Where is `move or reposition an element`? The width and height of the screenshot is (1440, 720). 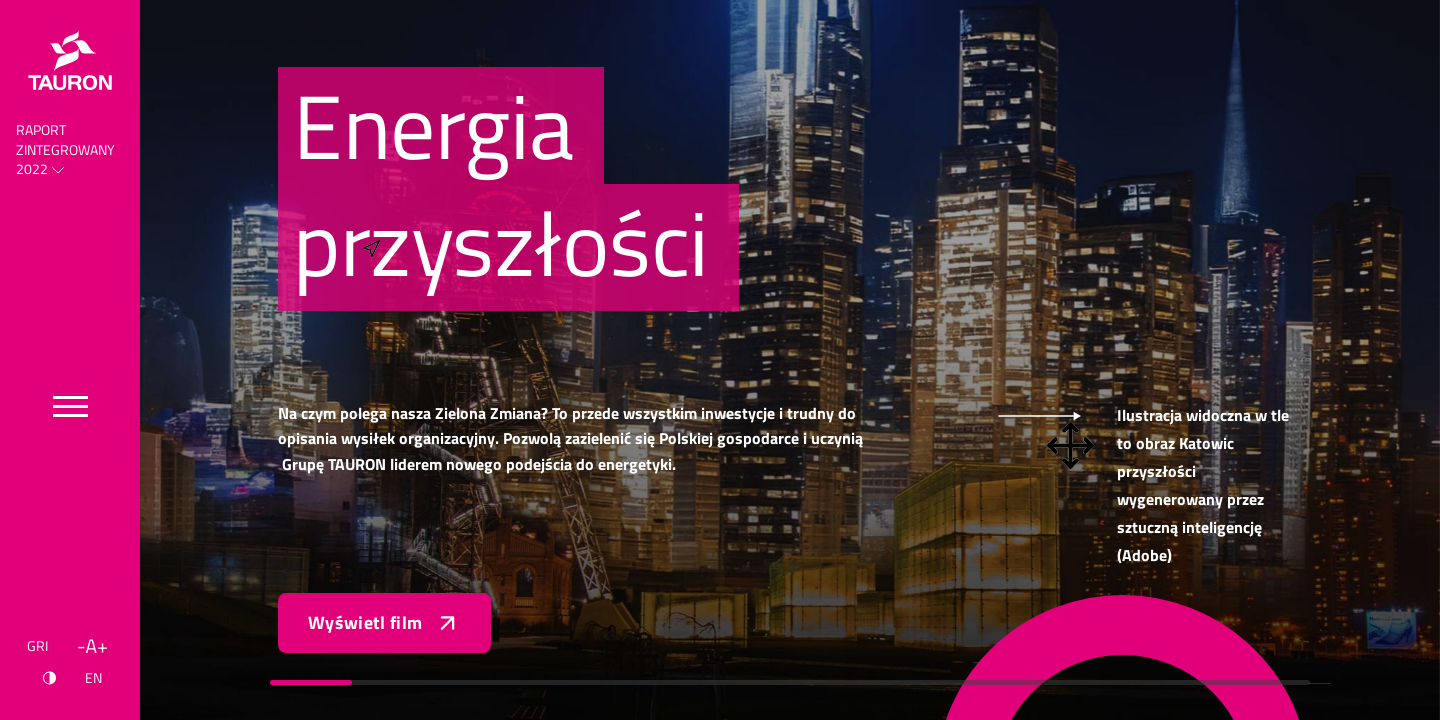
move or reposition an element is located at coordinates (1070, 445).